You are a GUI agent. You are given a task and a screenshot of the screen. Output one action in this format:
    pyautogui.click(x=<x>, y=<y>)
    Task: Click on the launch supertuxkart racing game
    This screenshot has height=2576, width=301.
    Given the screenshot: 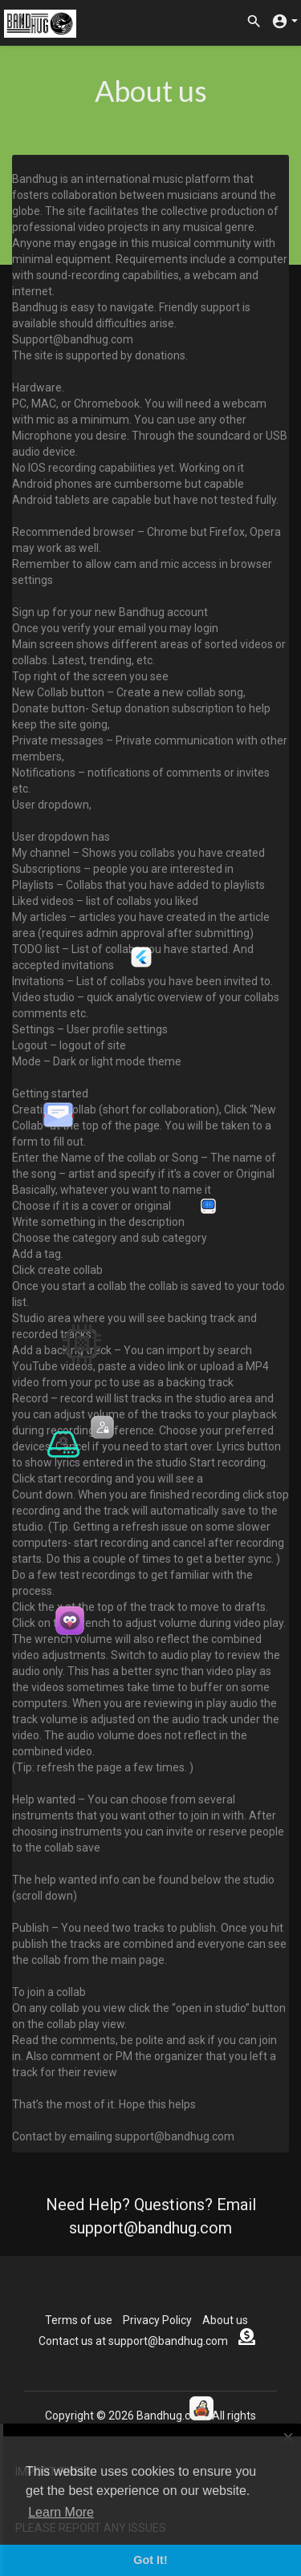 What is the action you would take?
    pyautogui.click(x=201, y=2408)
    